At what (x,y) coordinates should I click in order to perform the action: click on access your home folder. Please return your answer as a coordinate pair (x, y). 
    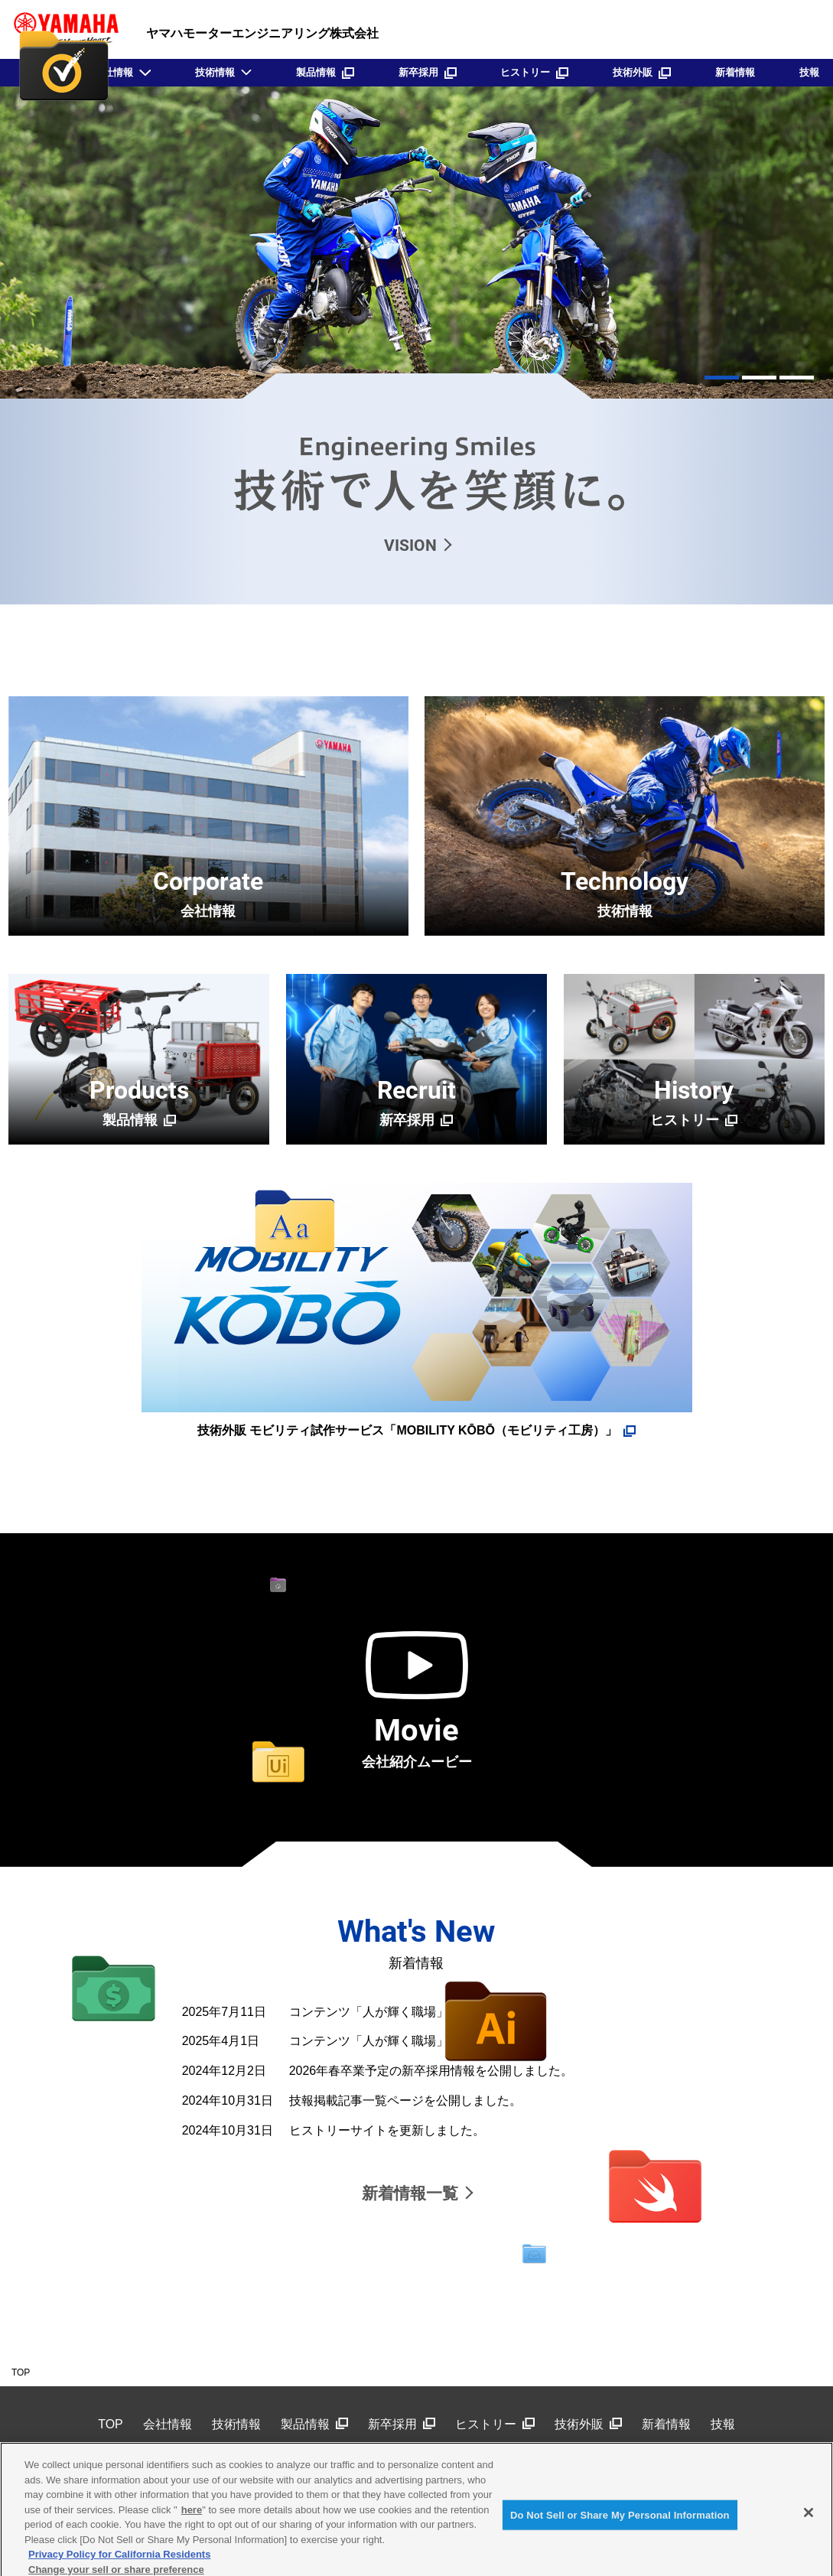
    Looking at the image, I should click on (278, 1584).